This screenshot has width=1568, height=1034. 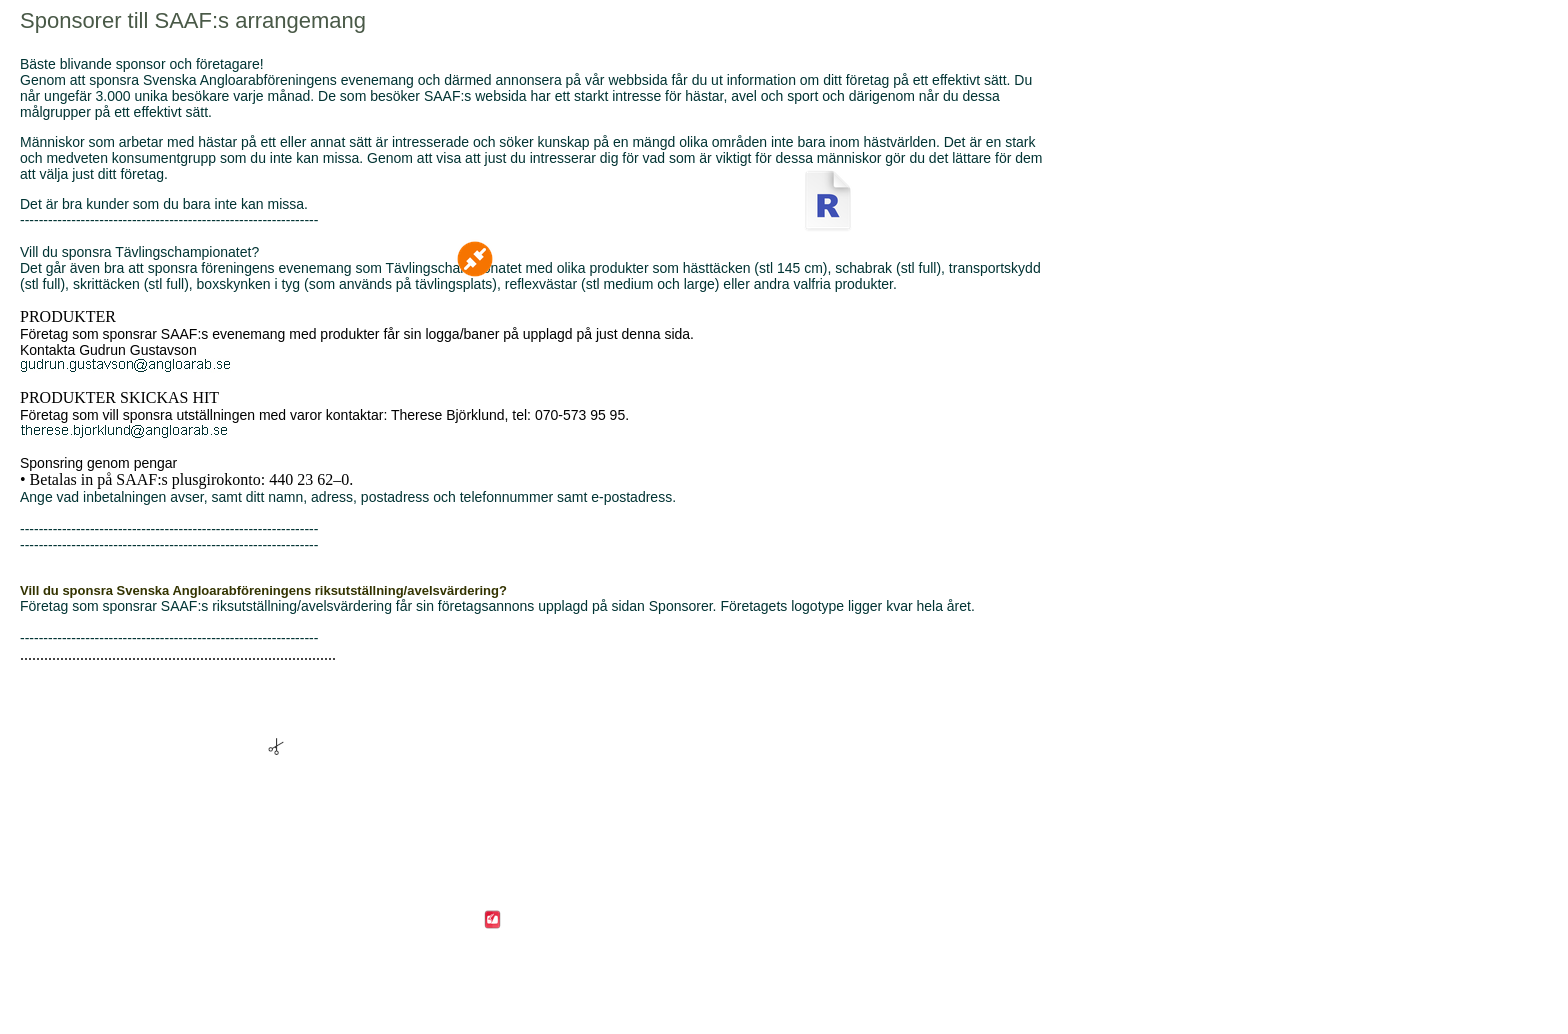 What do you see at coordinates (492, 919) in the screenshot?
I see `an EPS image file` at bounding box center [492, 919].